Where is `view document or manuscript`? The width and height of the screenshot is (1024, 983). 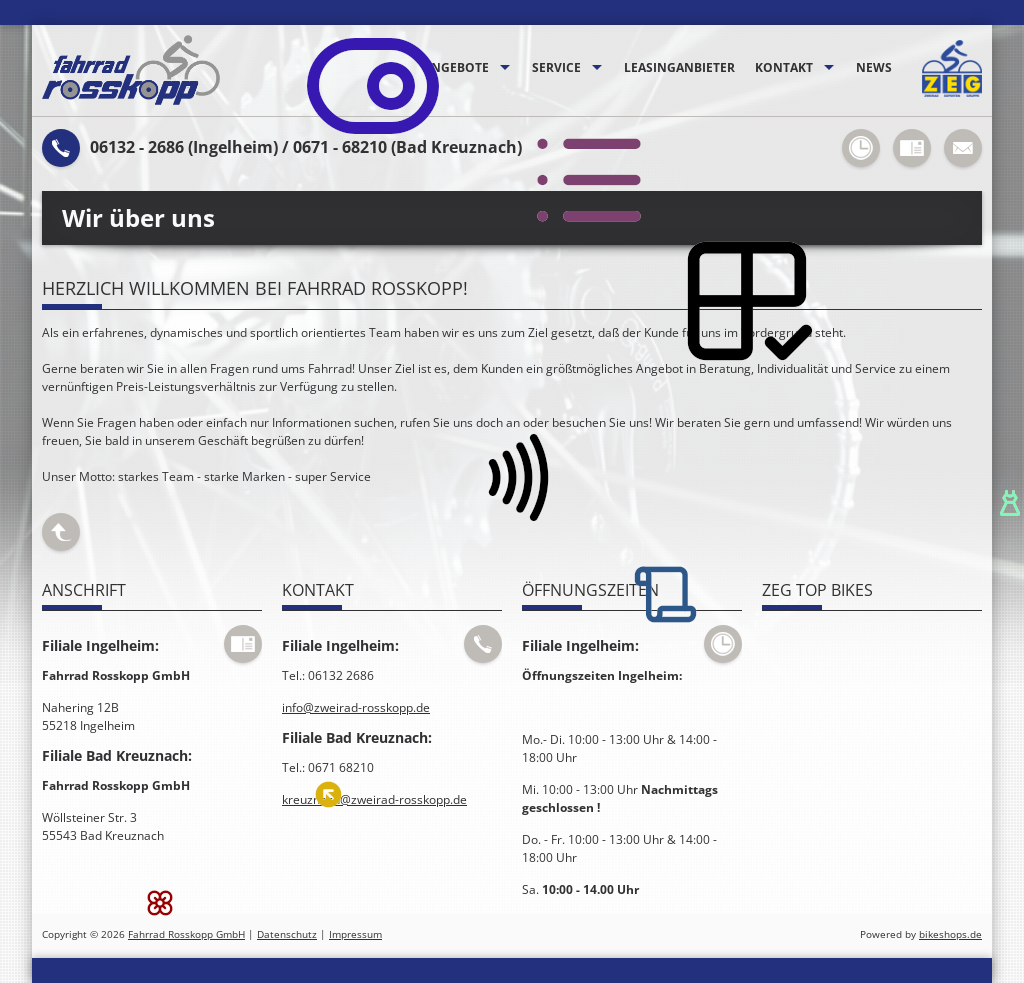 view document or manuscript is located at coordinates (665, 594).